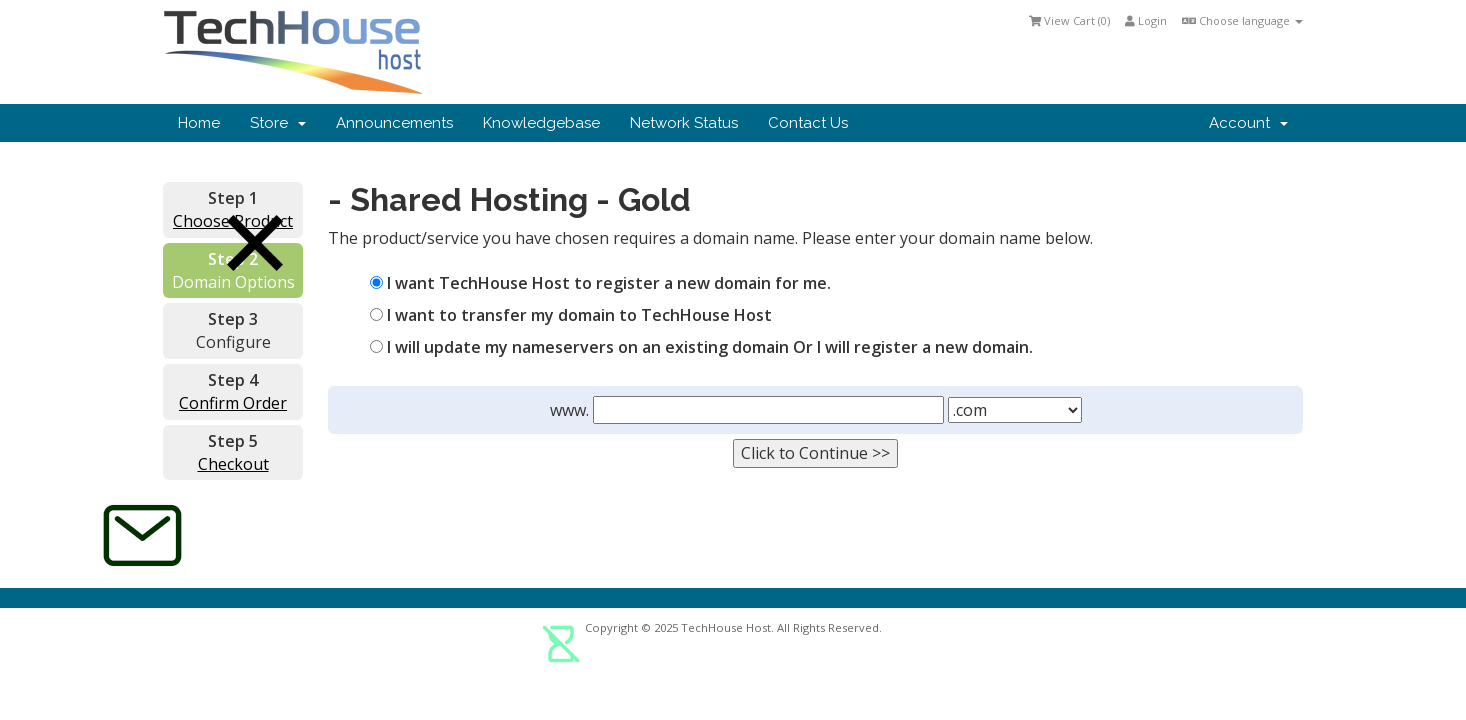 Image resolution: width=1466 pixels, height=720 pixels. I want to click on open your email inbox, so click(142, 535).